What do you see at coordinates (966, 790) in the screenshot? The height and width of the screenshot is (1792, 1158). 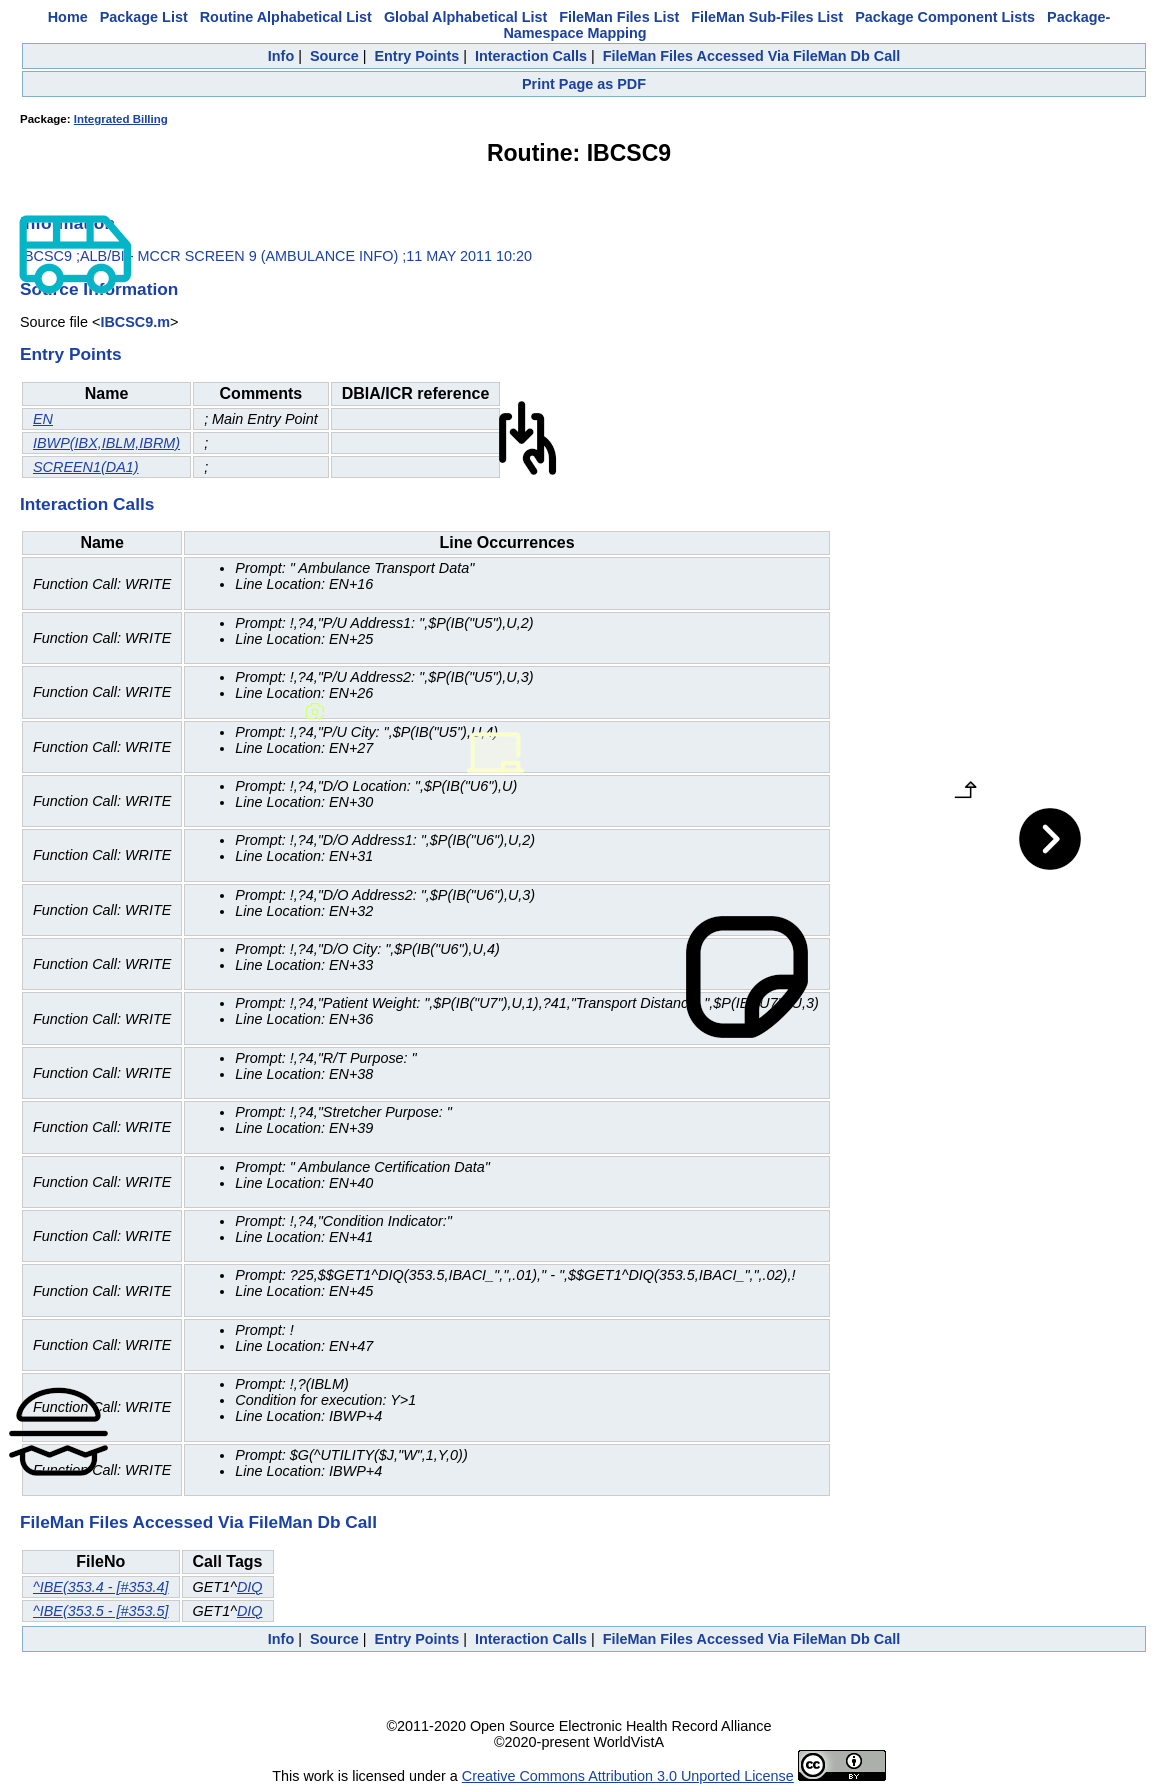 I see `redirect or forward content upward` at bounding box center [966, 790].